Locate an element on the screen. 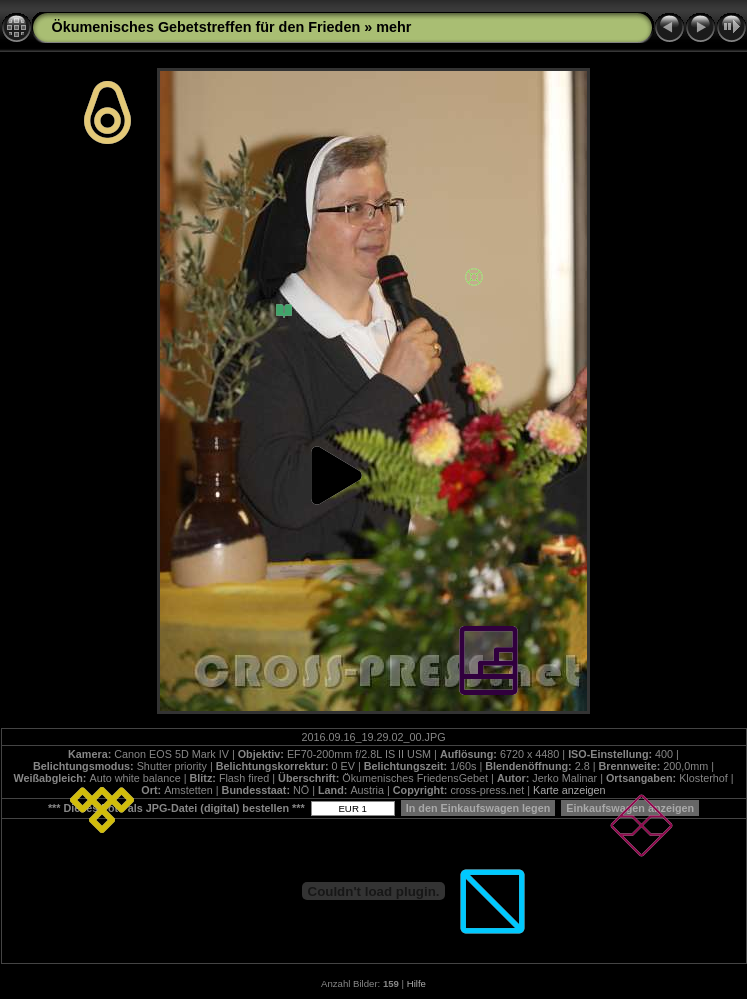  play media or video content is located at coordinates (336, 475).